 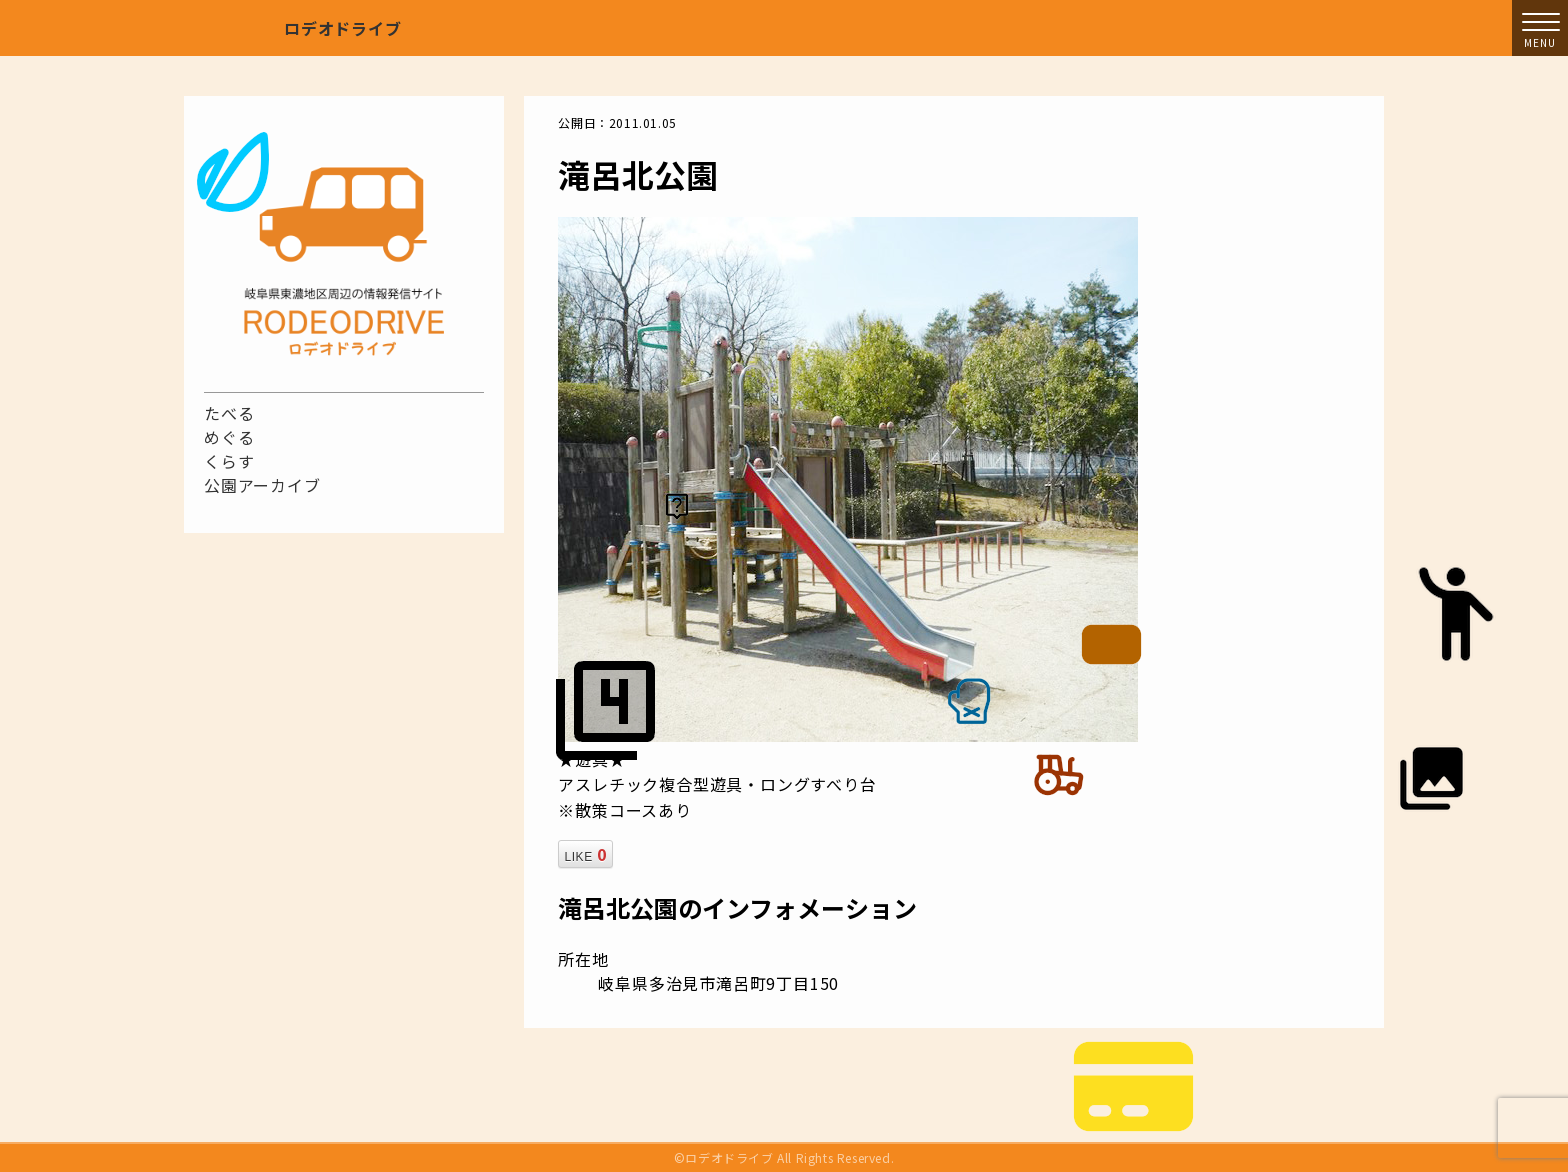 I want to click on access farm or agricultural equipment settings, so click(x=1059, y=775).